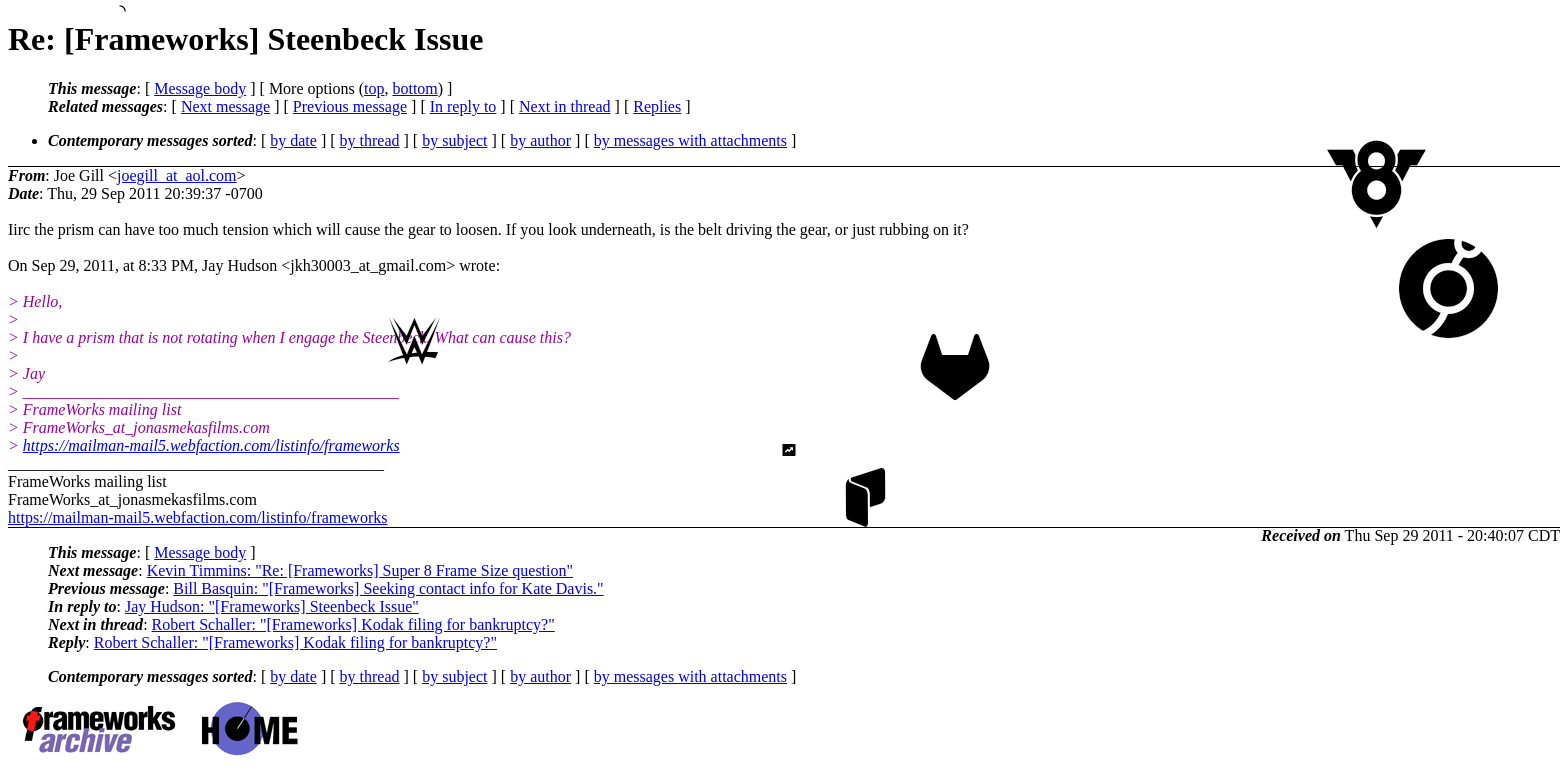  What do you see at coordinates (865, 497) in the screenshot?
I see `file.io brand logo` at bounding box center [865, 497].